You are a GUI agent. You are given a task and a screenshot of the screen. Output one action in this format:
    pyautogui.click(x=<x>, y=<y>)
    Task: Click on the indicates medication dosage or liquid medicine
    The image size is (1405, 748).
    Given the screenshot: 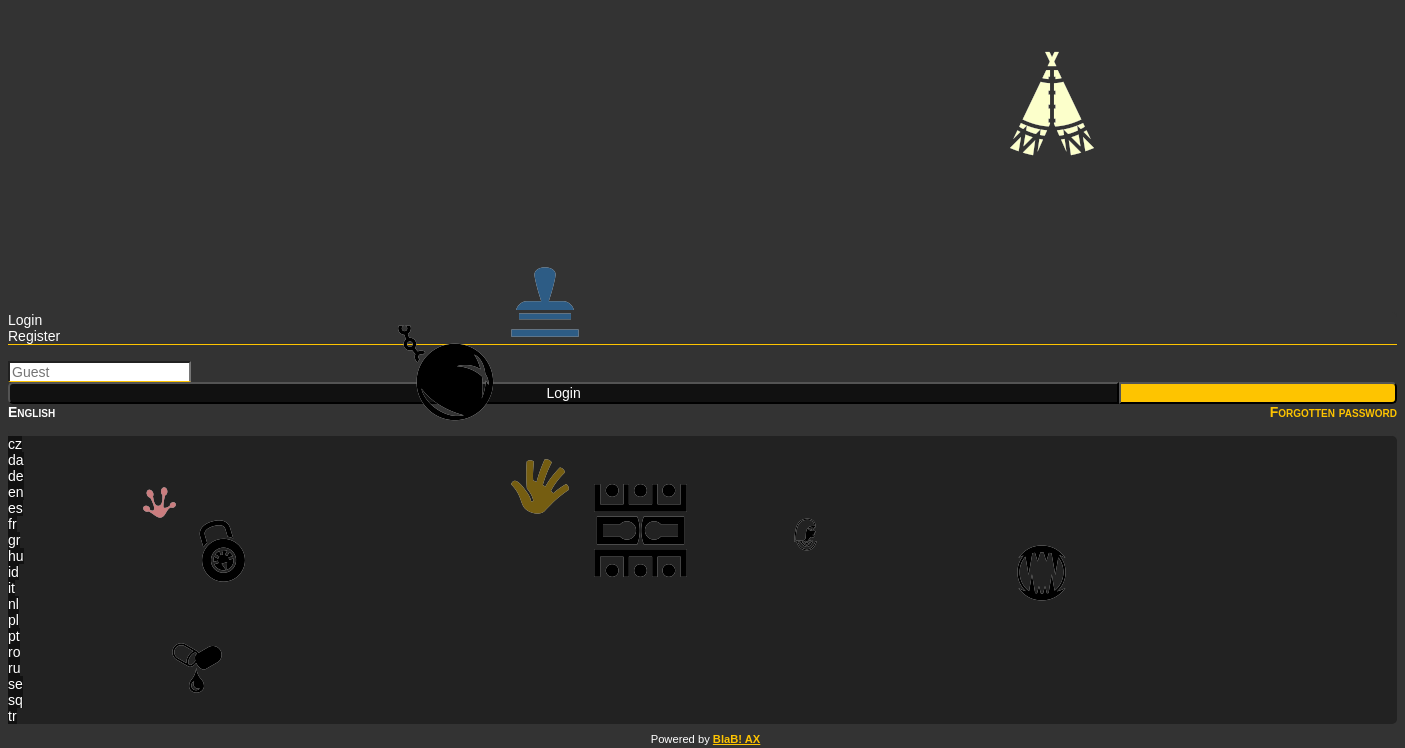 What is the action you would take?
    pyautogui.click(x=197, y=668)
    